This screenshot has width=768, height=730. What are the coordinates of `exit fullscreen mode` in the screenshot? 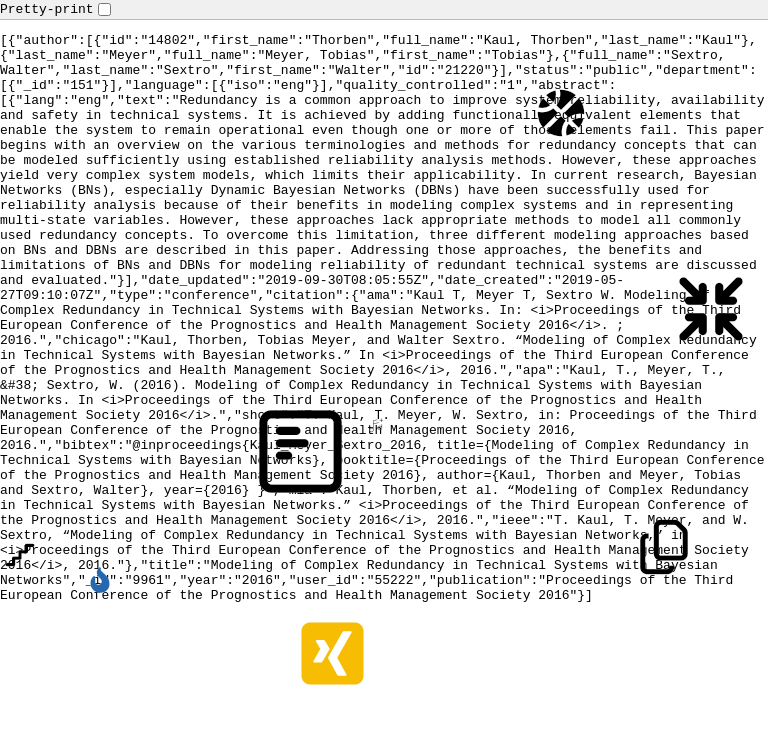 It's located at (711, 309).